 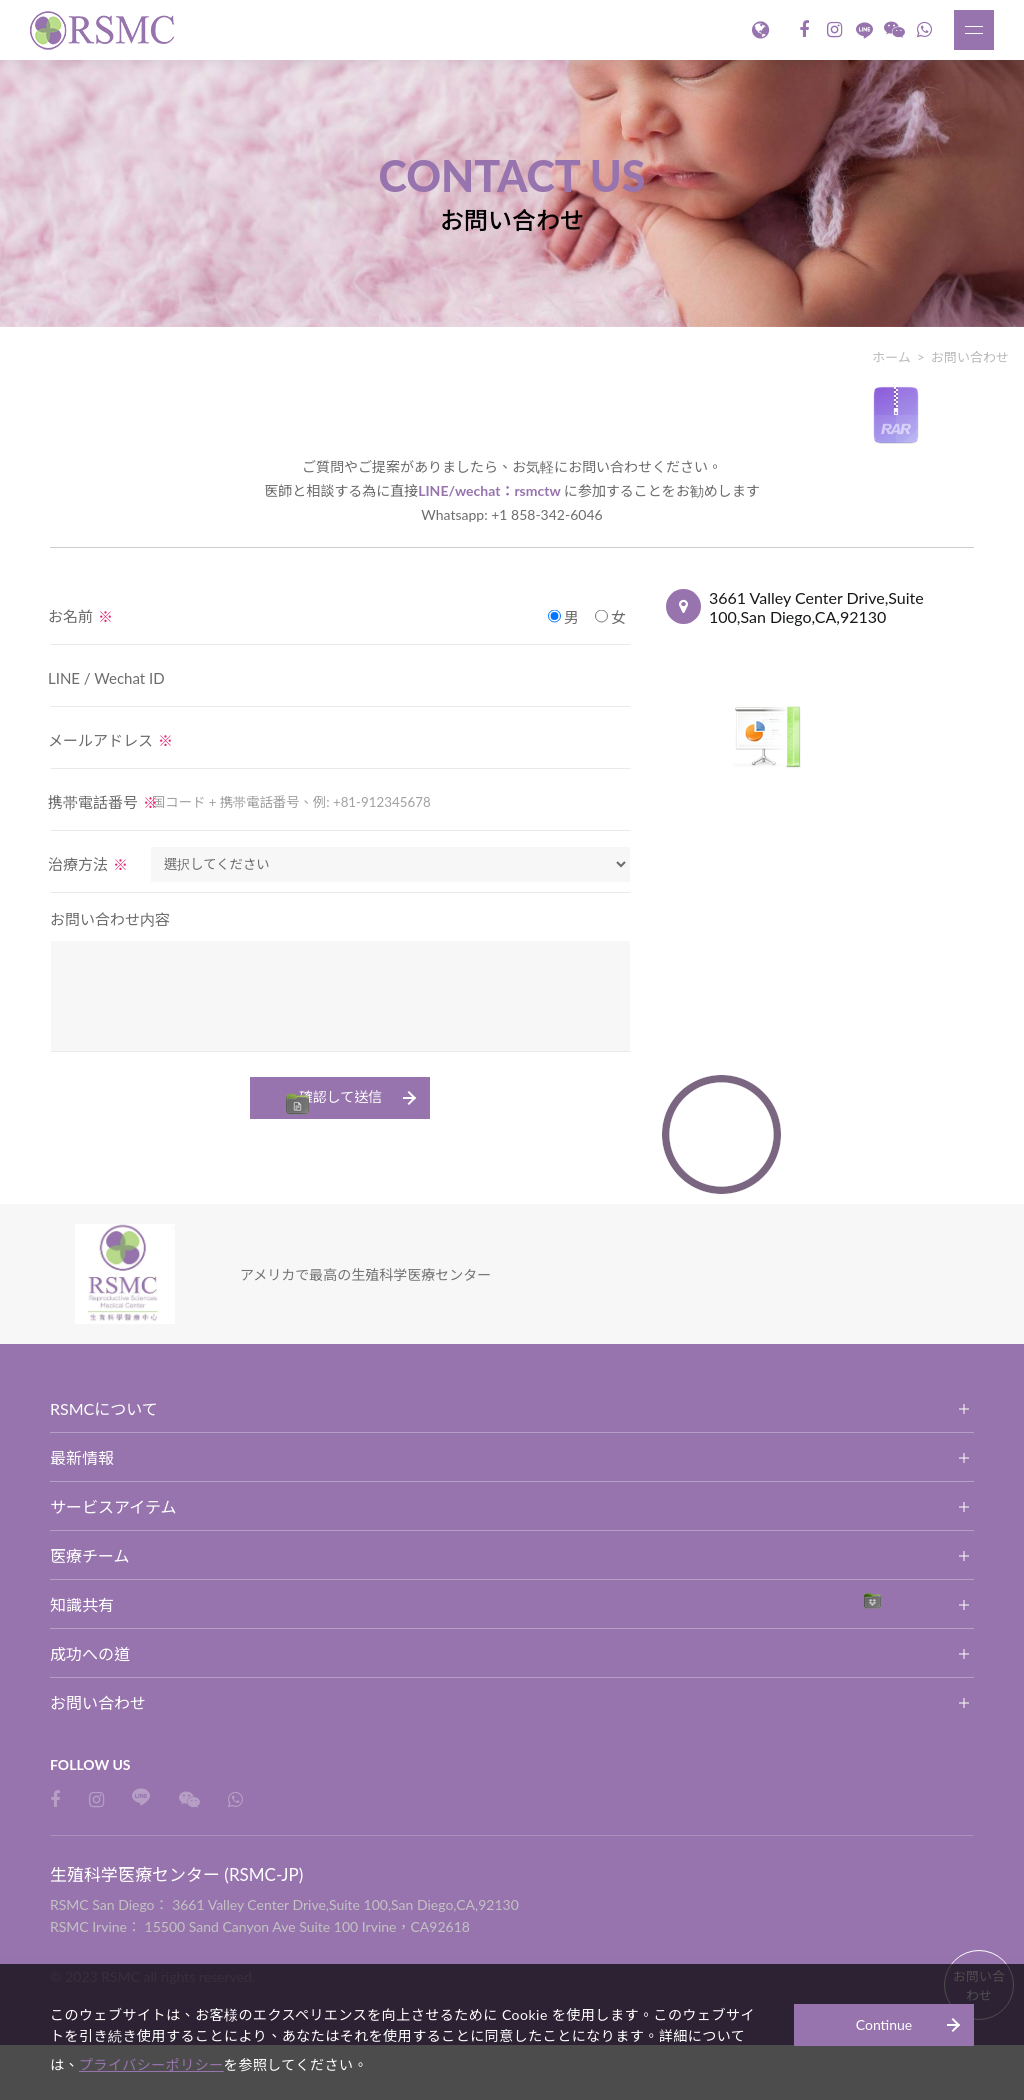 What do you see at coordinates (721, 1134) in the screenshot?
I see `indicates fullwidth input mode is active` at bounding box center [721, 1134].